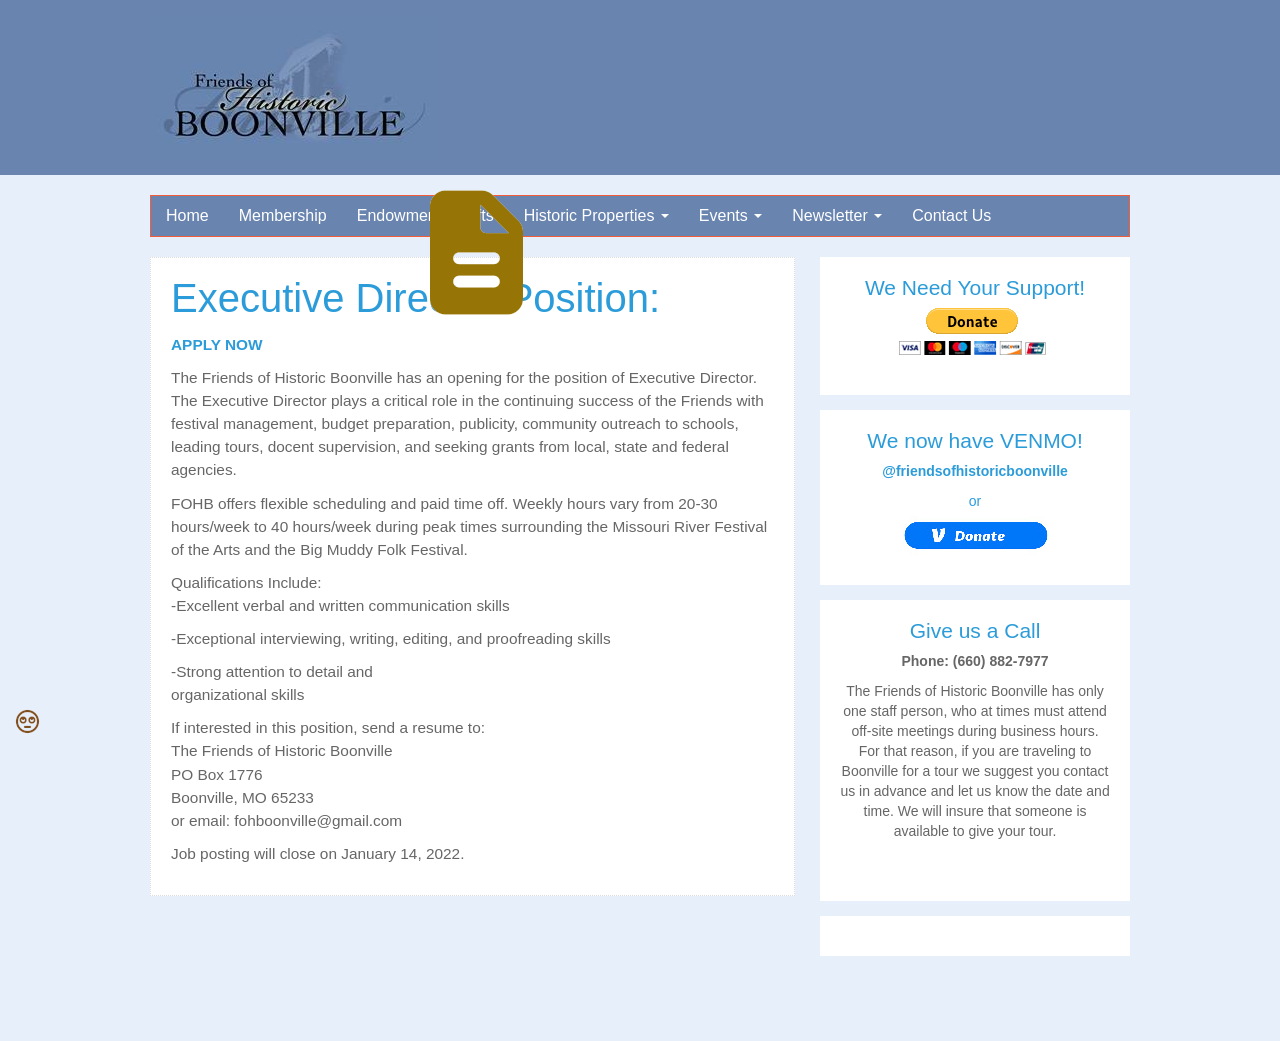 This screenshot has height=1041, width=1280. Describe the element at coordinates (27, 721) in the screenshot. I see `express annoyance or exasperation` at that location.